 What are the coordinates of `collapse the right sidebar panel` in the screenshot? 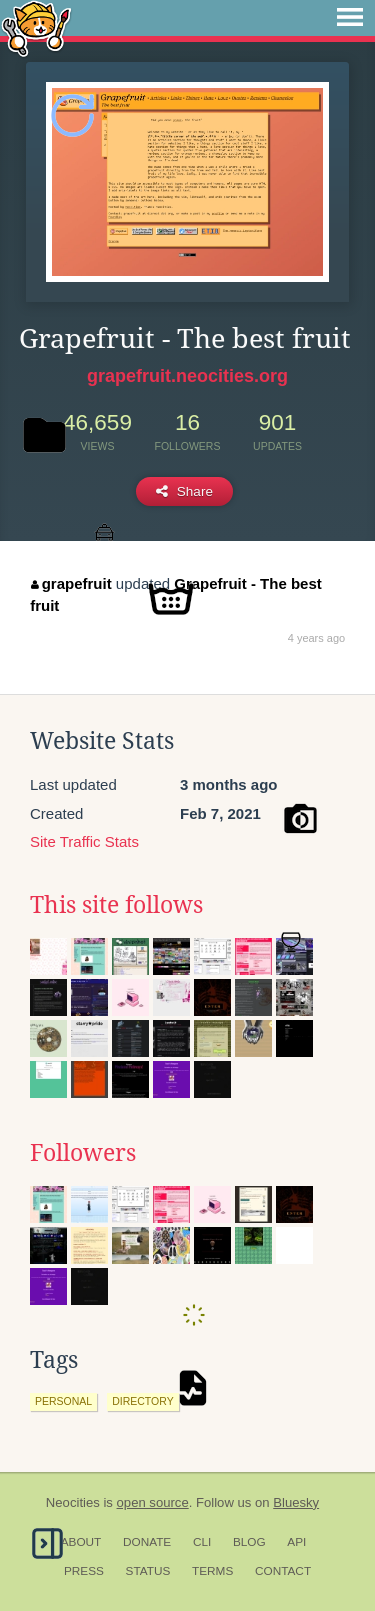 It's located at (47, 1543).